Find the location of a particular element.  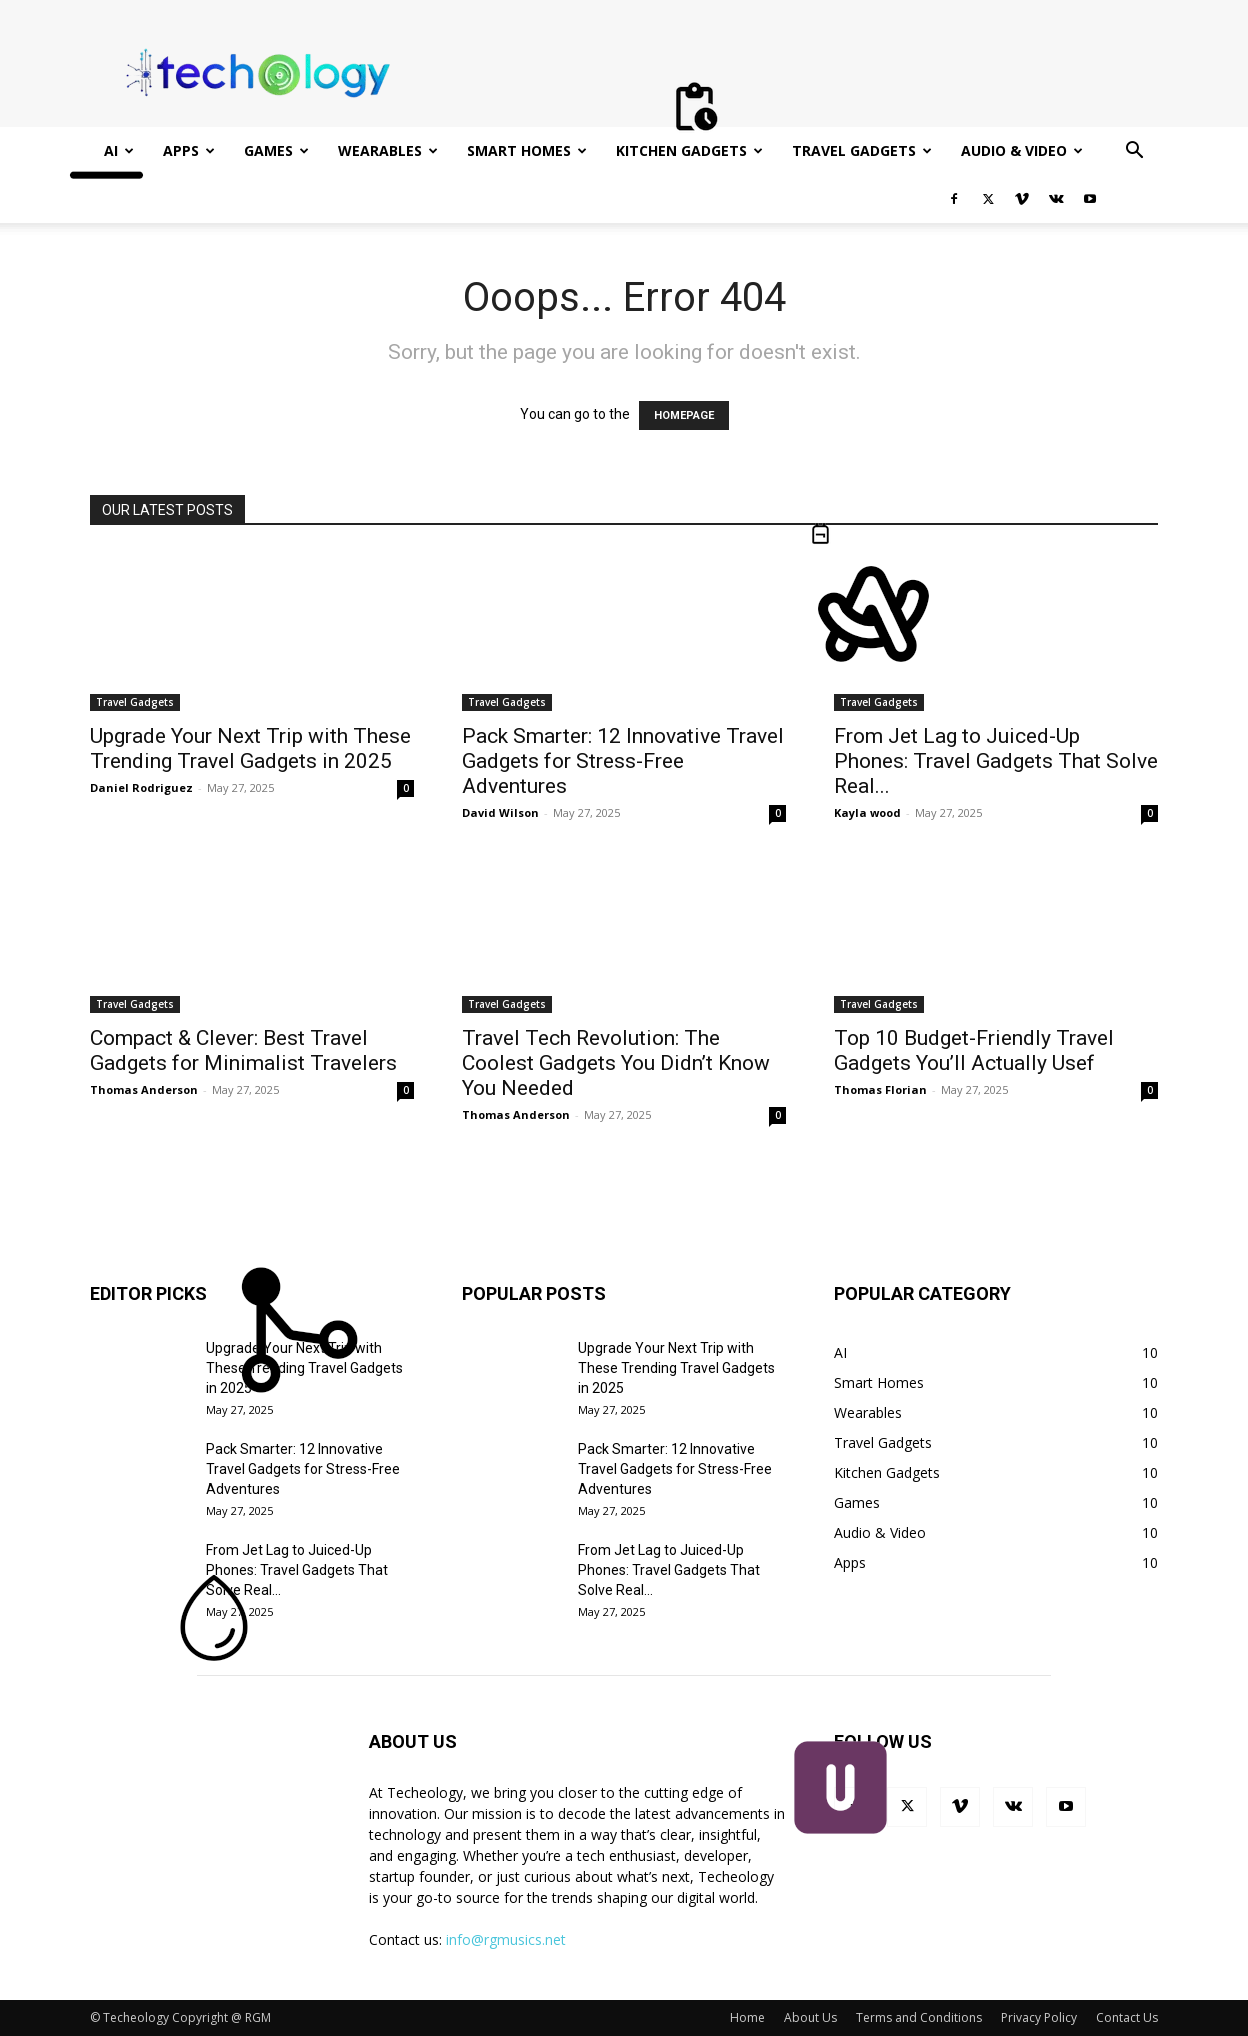

access your backpack or inventory is located at coordinates (820, 533).